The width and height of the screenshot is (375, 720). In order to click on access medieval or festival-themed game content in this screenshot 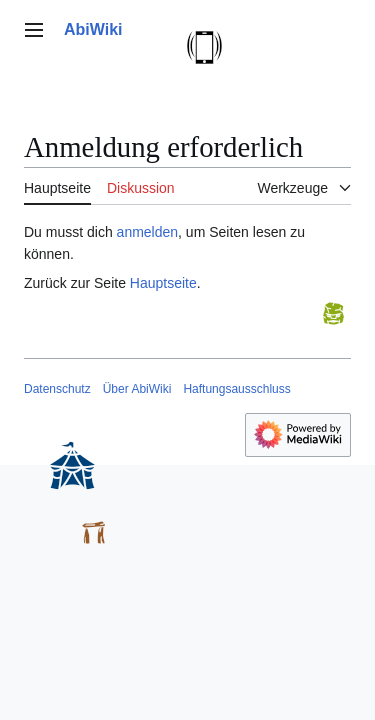, I will do `click(72, 465)`.